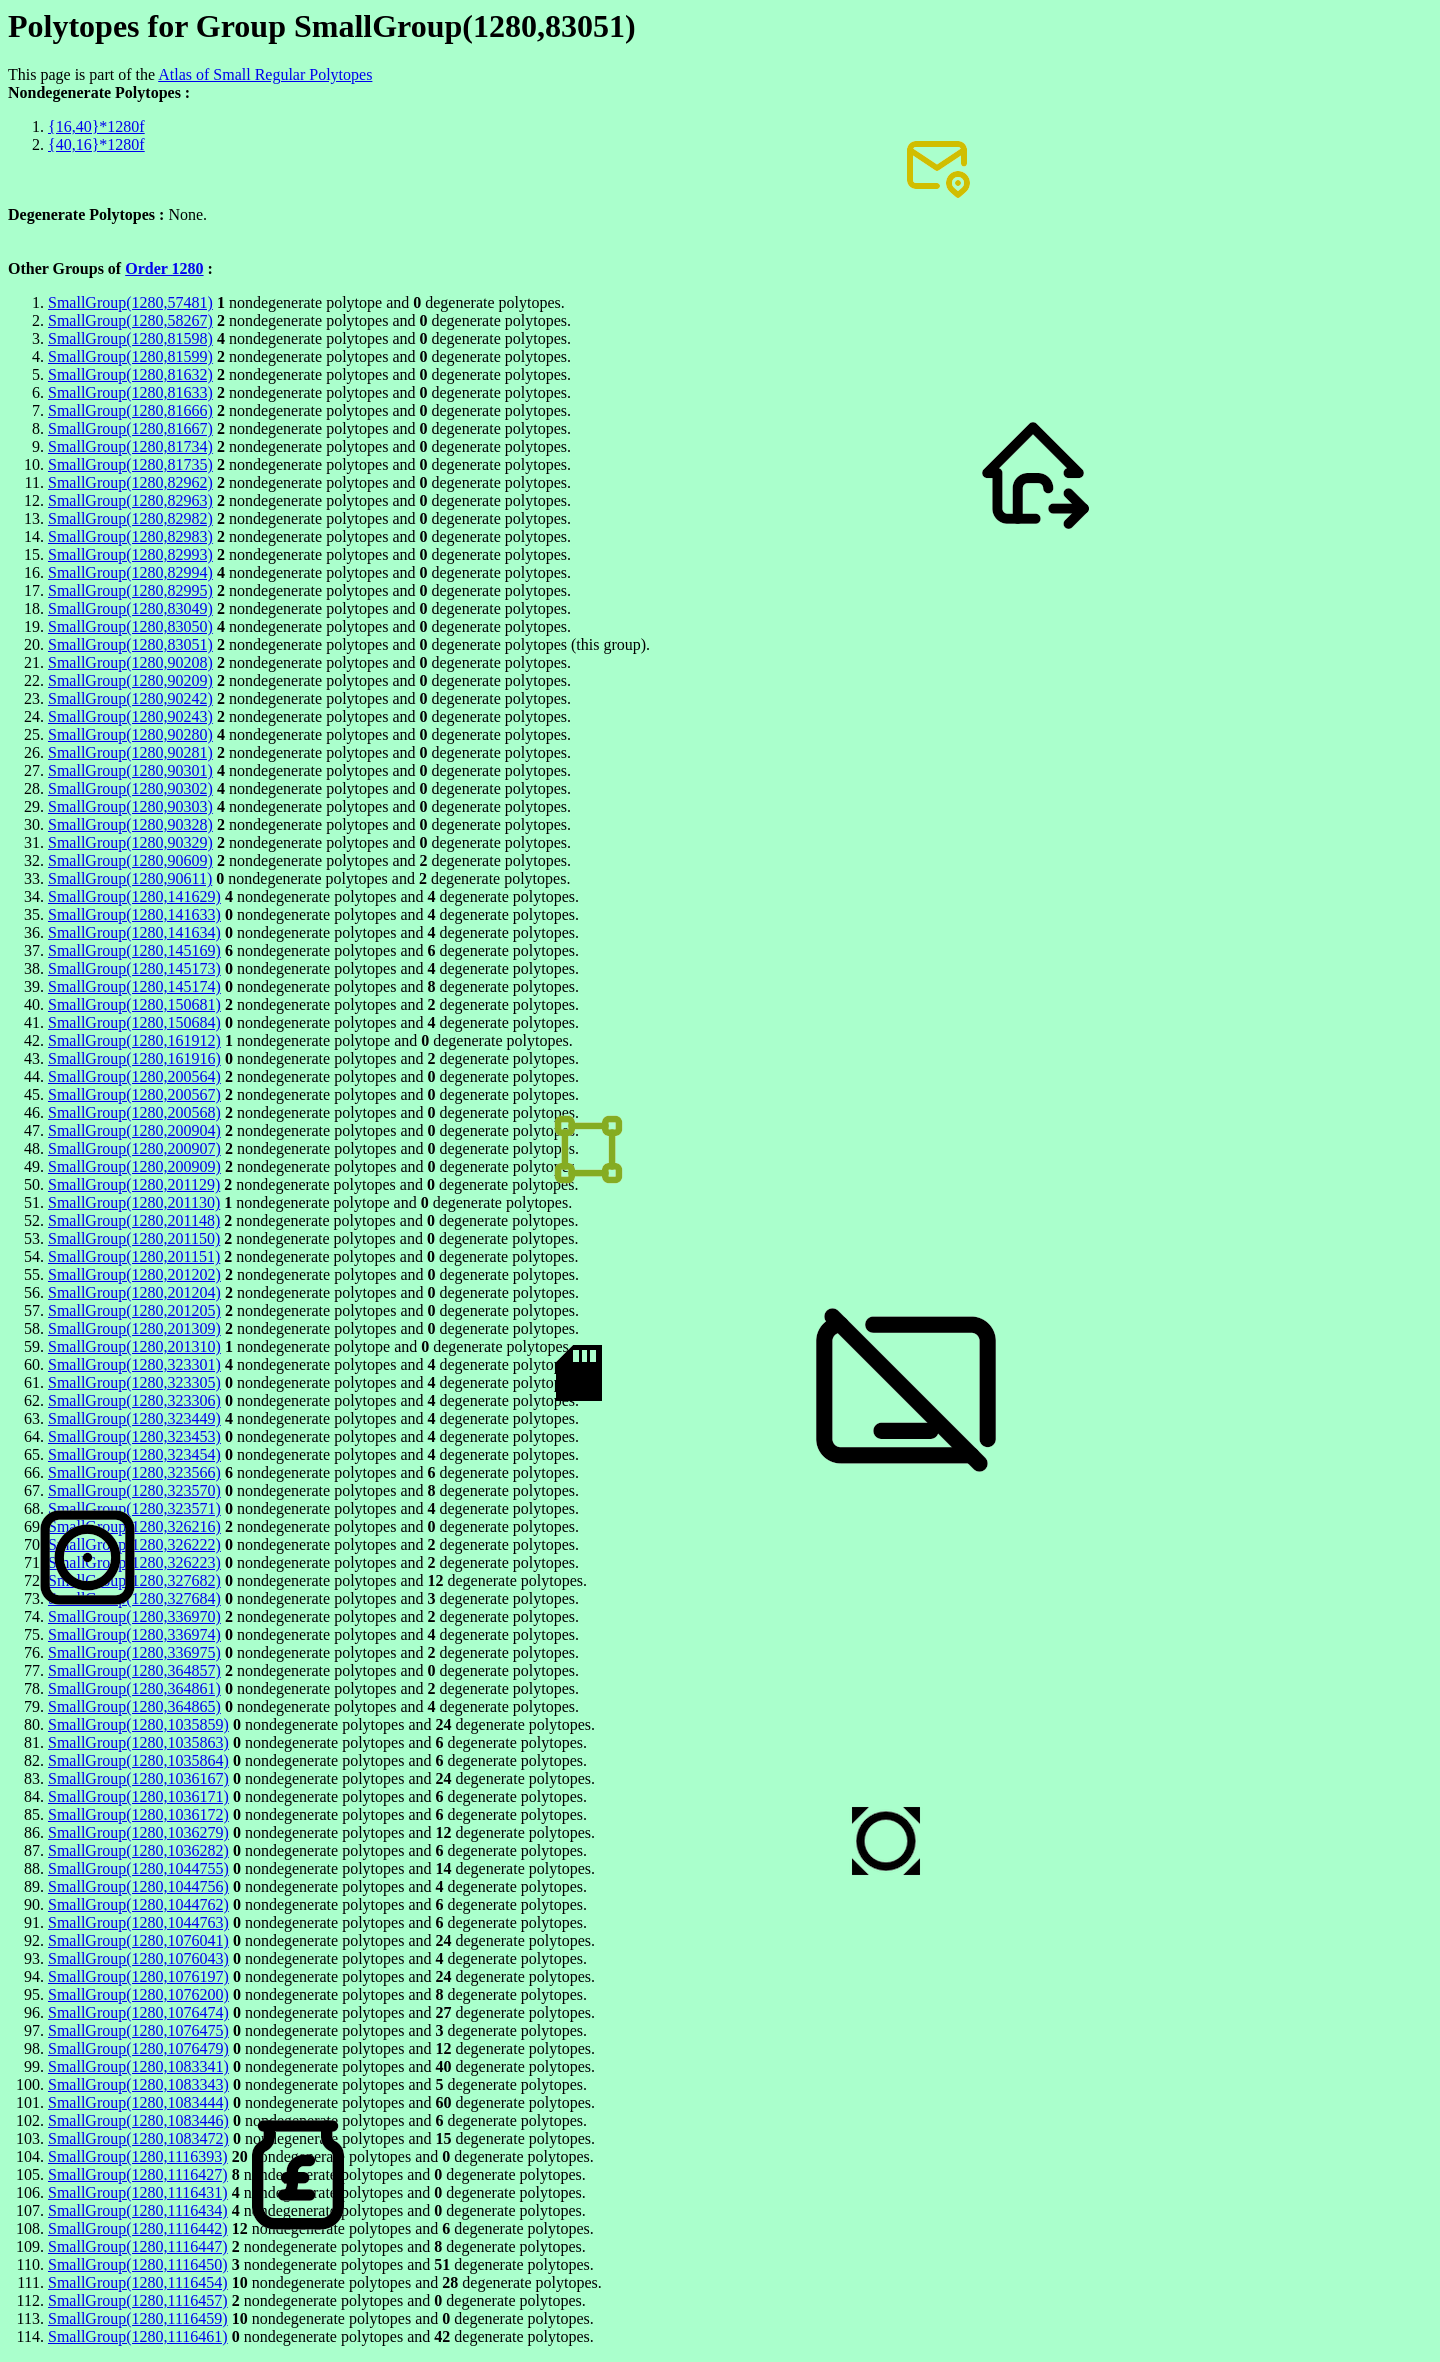 Image resolution: width=1440 pixels, height=2362 pixels. What do you see at coordinates (886, 1841) in the screenshot?
I see `expand content to fill available space` at bounding box center [886, 1841].